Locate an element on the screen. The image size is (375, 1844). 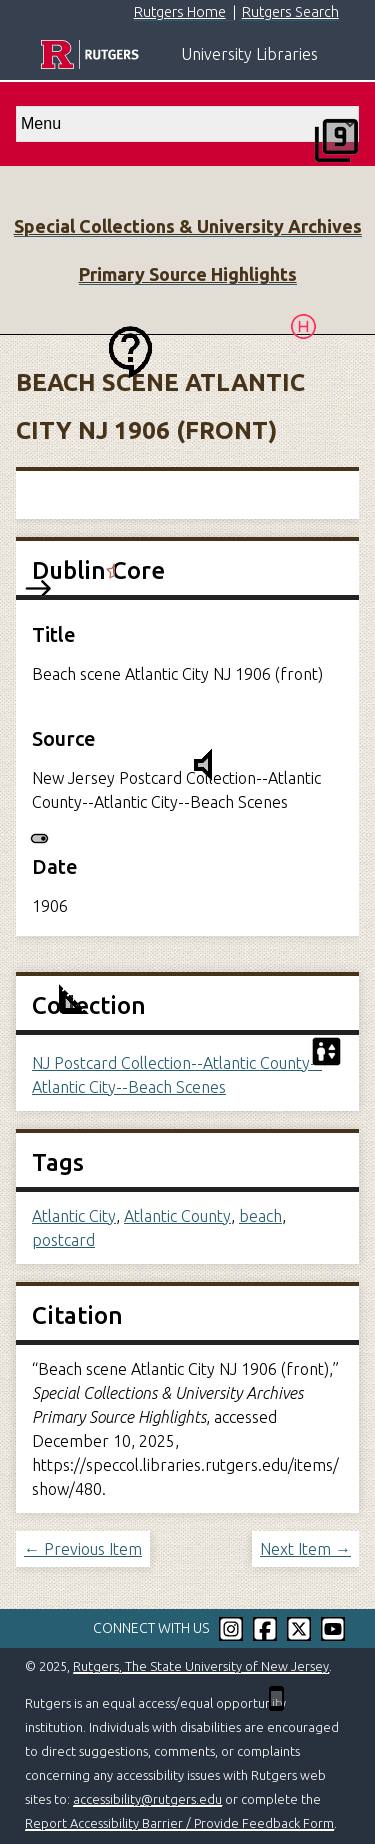
measure dimensions or square footage is located at coordinates (74, 999).